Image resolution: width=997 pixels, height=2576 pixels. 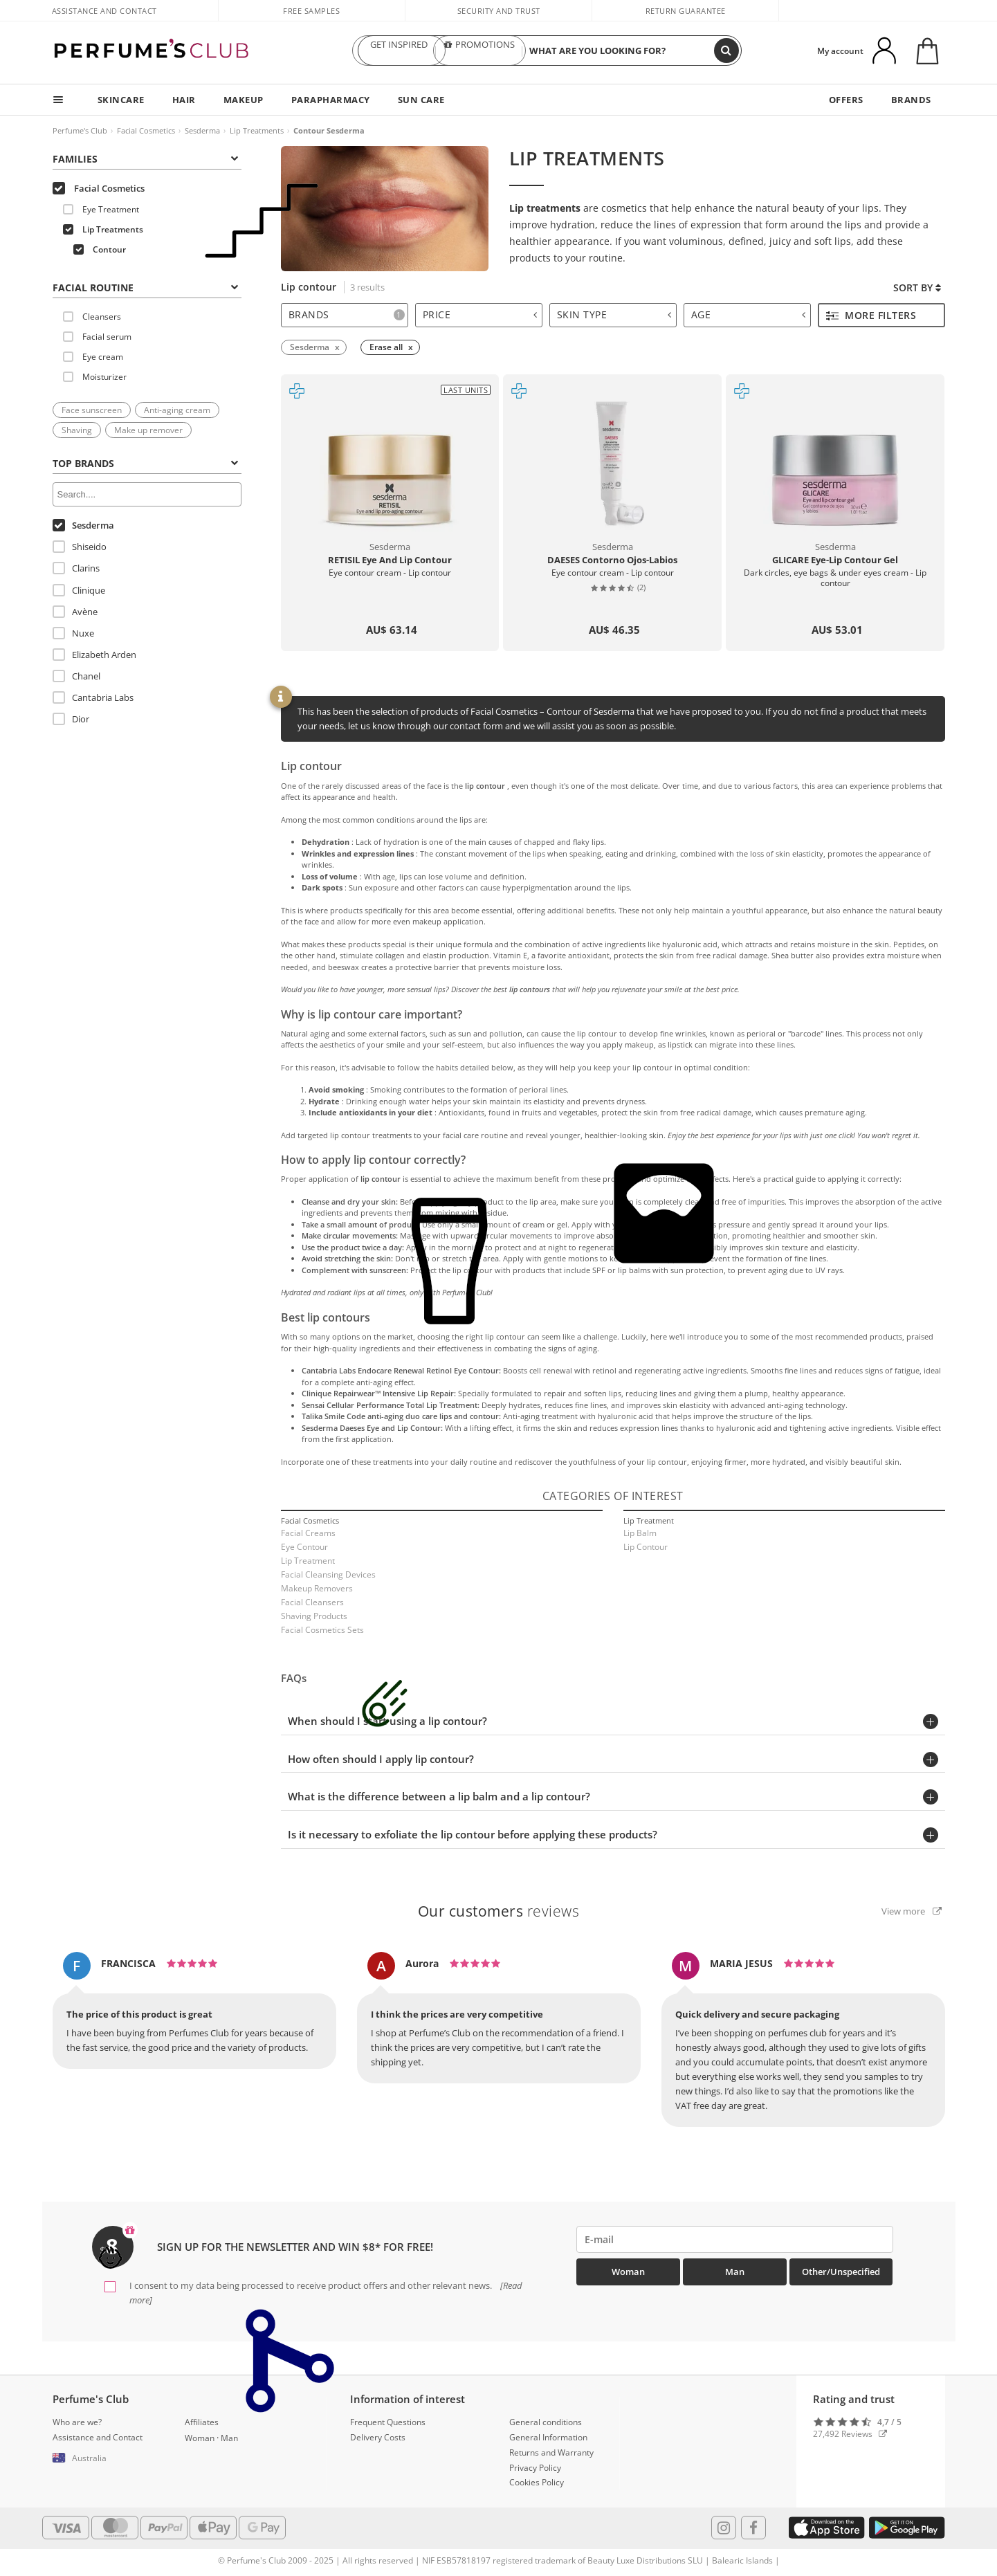 I want to click on indicates a trending or viral item, so click(x=385, y=1704).